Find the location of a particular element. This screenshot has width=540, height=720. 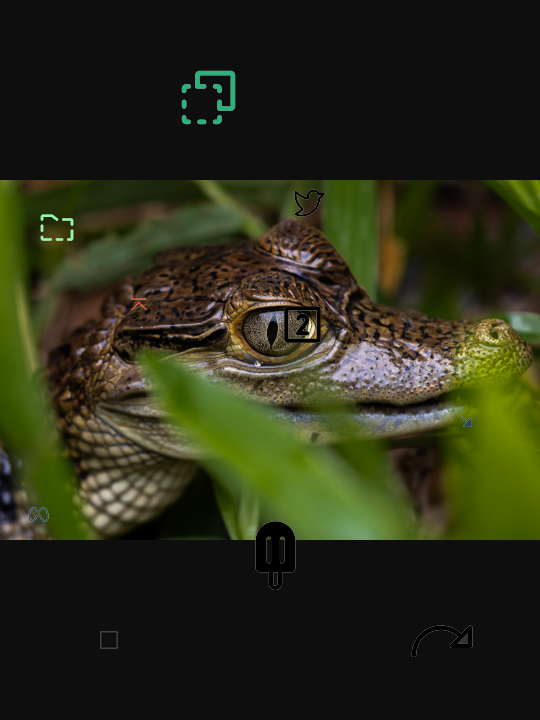

access summer treats or frozen desserts category is located at coordinates (275, 554).